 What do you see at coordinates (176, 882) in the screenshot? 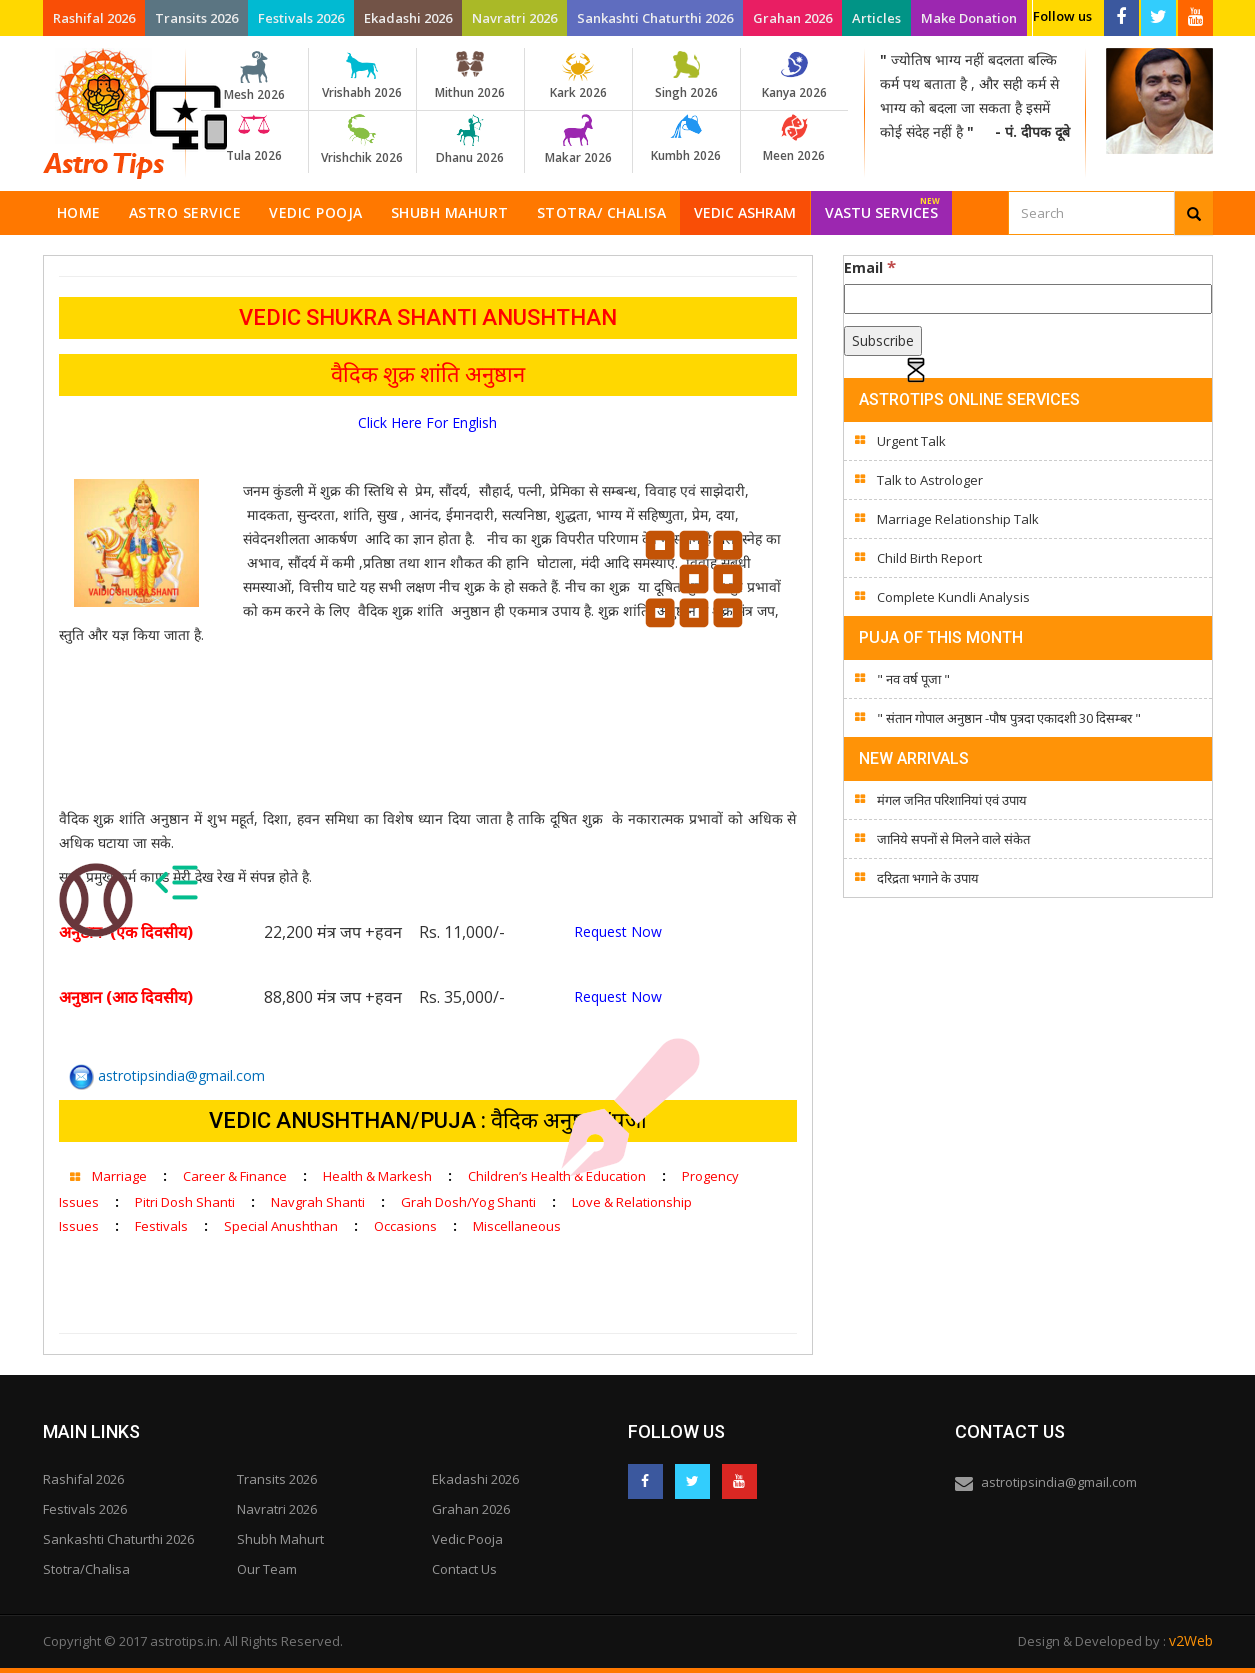
I see `decrease list indentation` at bounding box center [176, 882].